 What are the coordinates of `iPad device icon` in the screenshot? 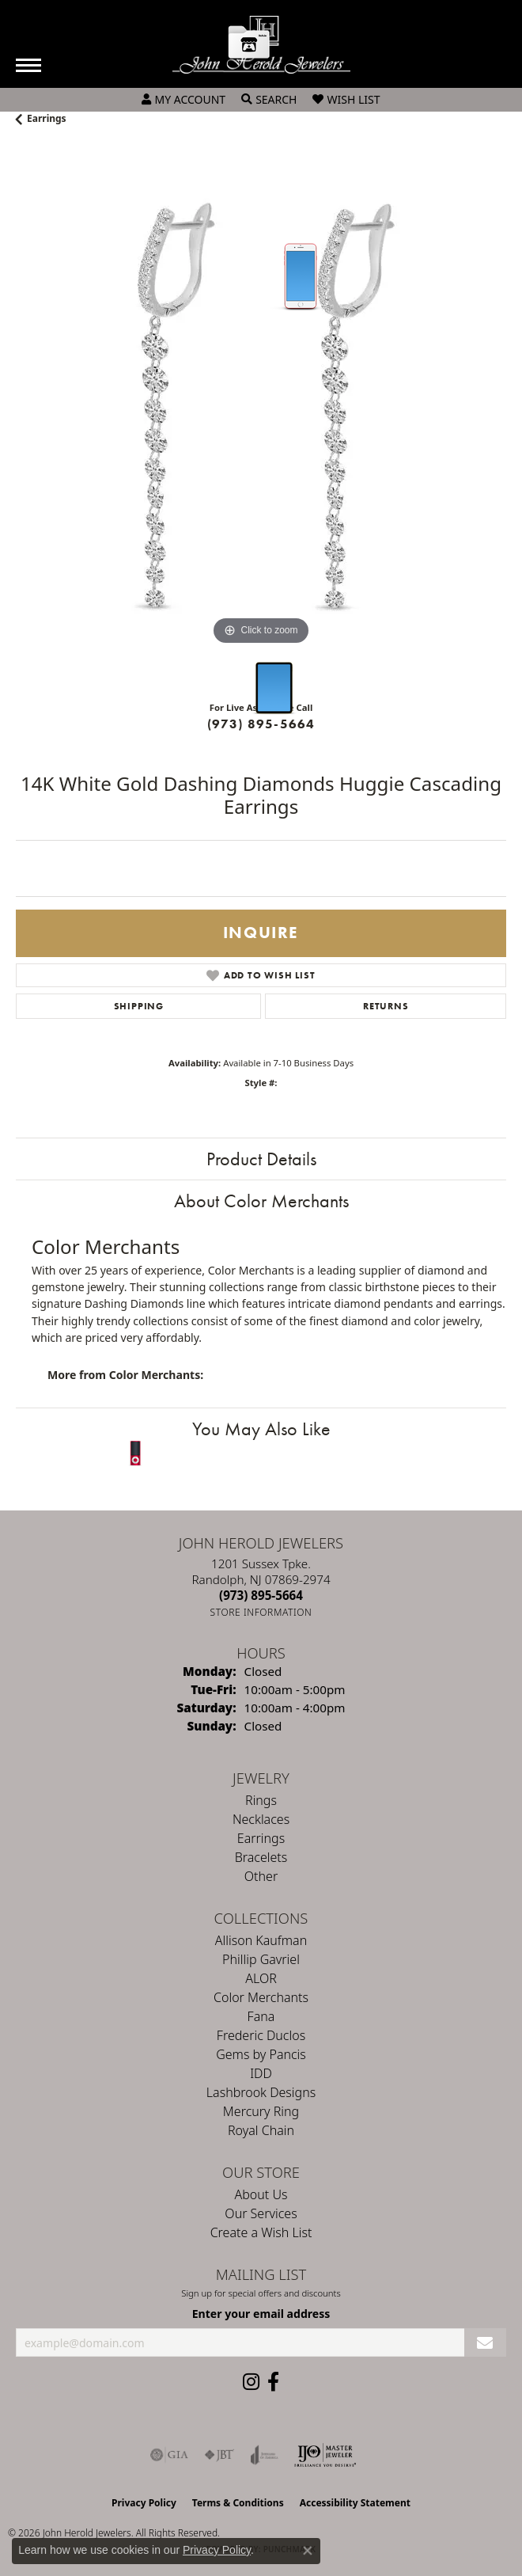 It's located at (274, 688).